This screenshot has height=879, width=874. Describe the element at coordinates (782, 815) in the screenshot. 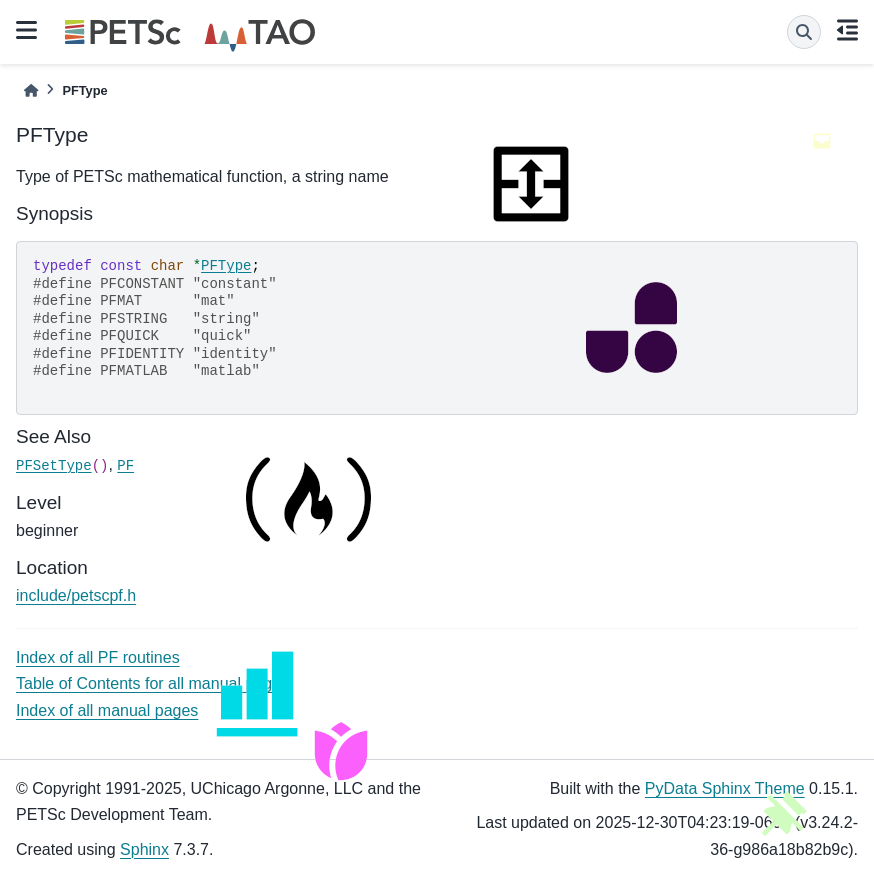

I see `unpin a saved location` at that location.